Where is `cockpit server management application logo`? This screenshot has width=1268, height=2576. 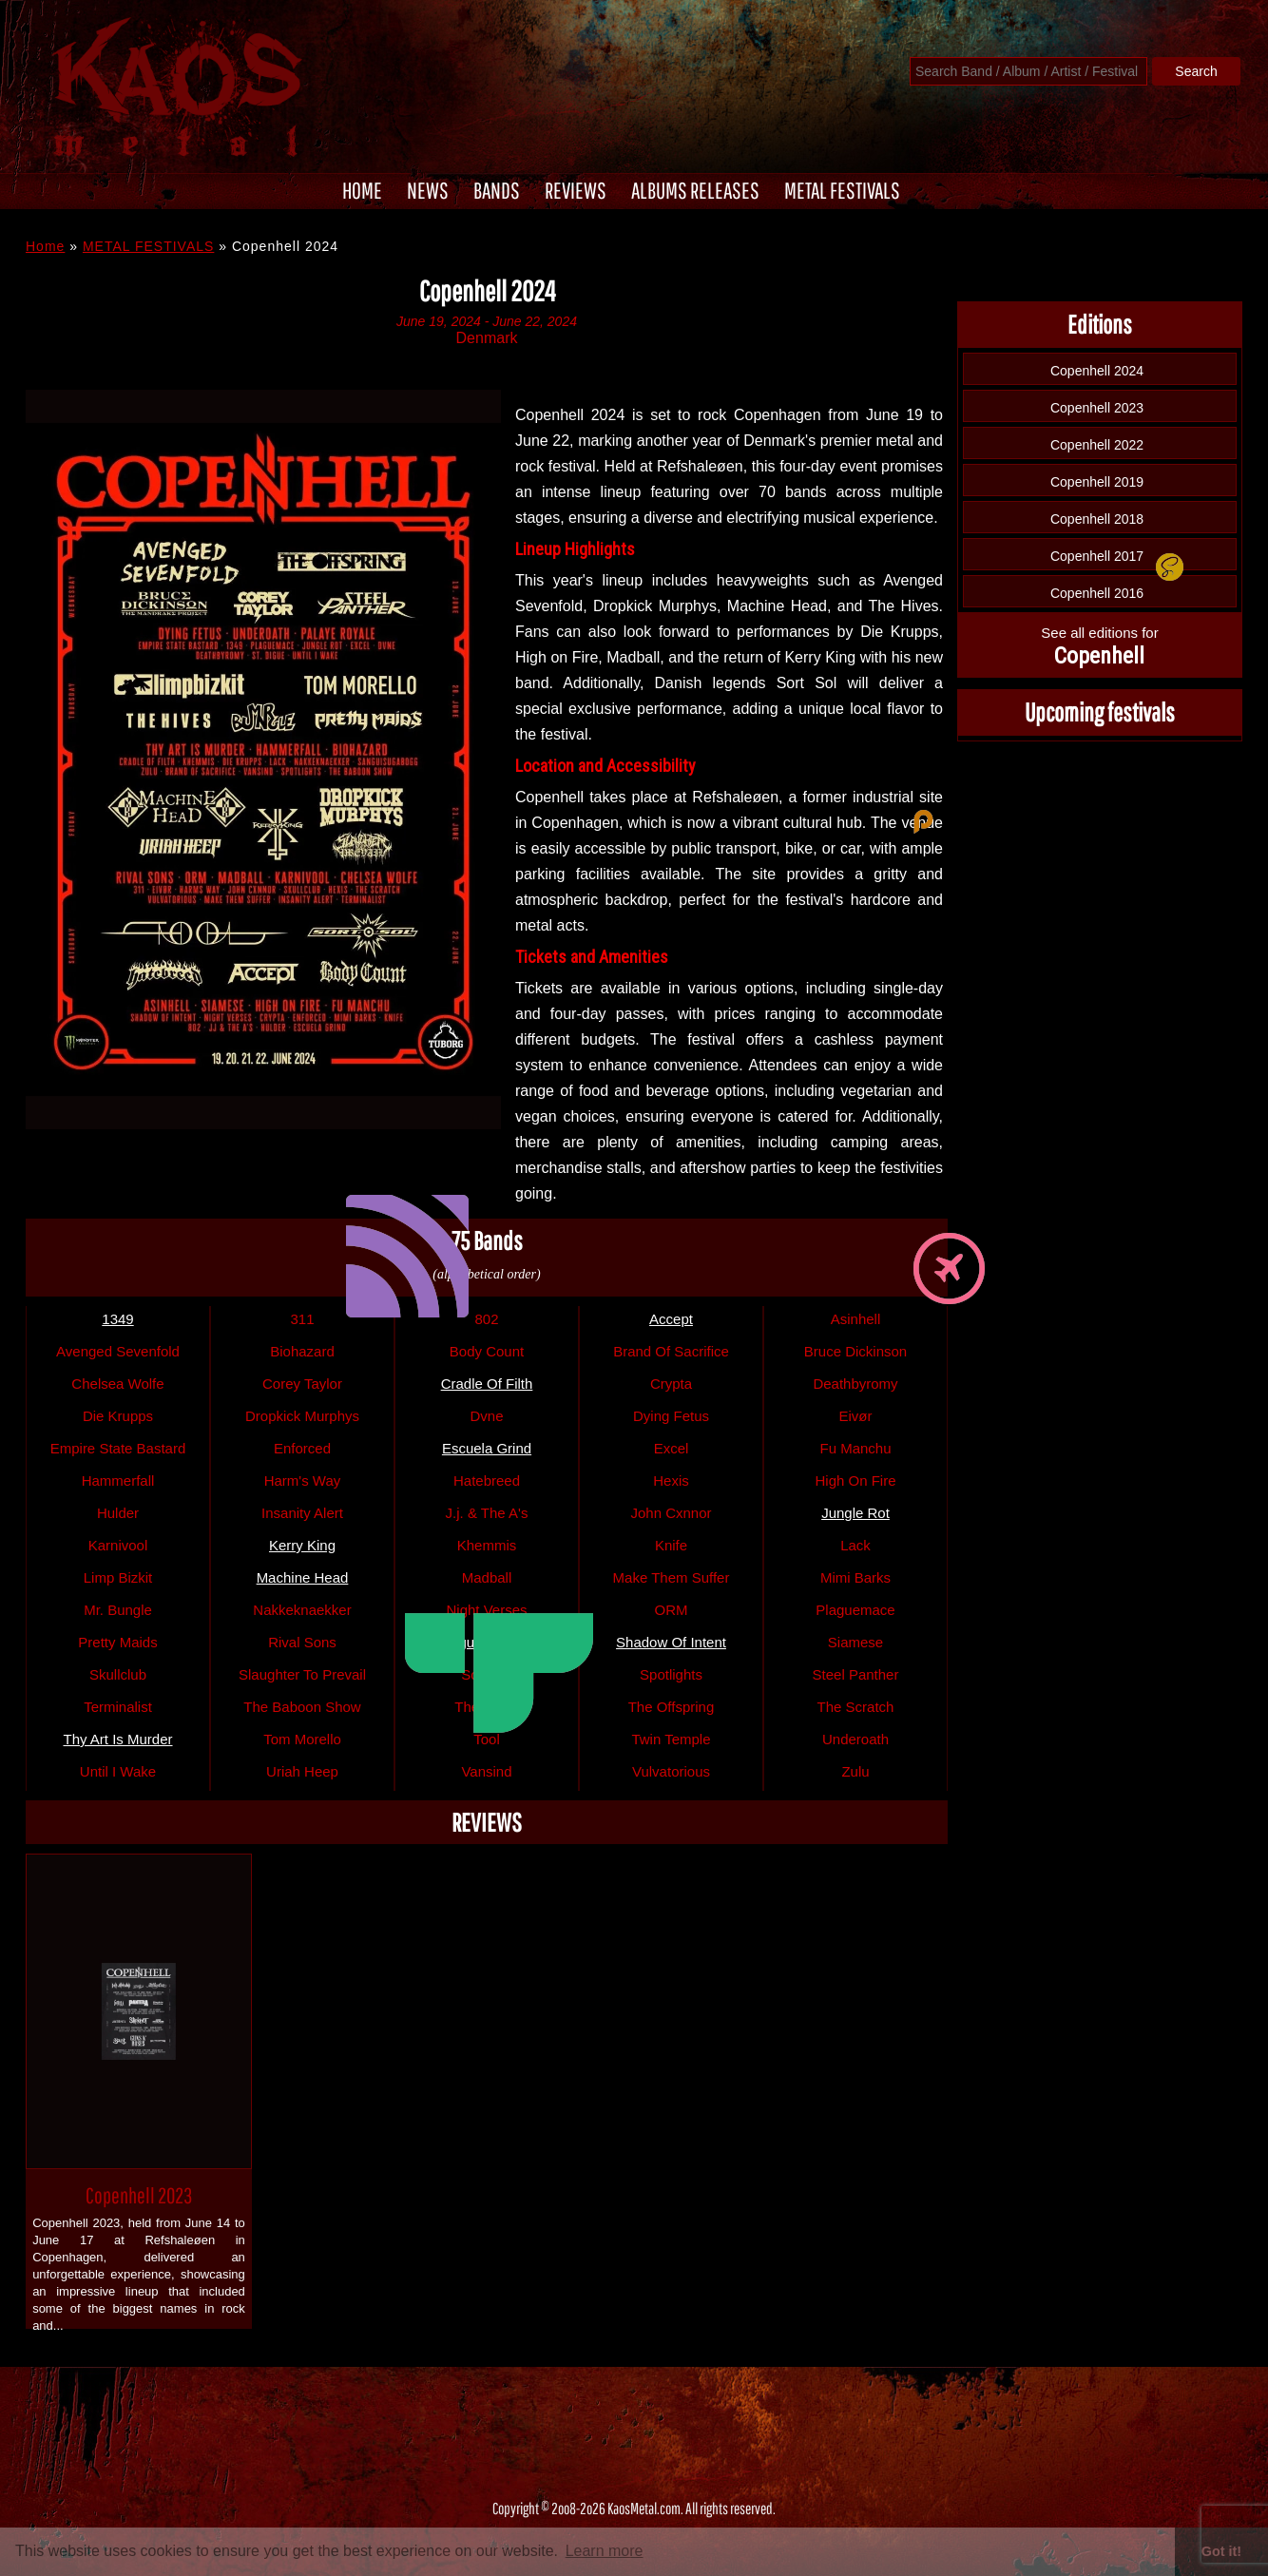 cockpit server management application logo is located at coordinates (949, 1268).